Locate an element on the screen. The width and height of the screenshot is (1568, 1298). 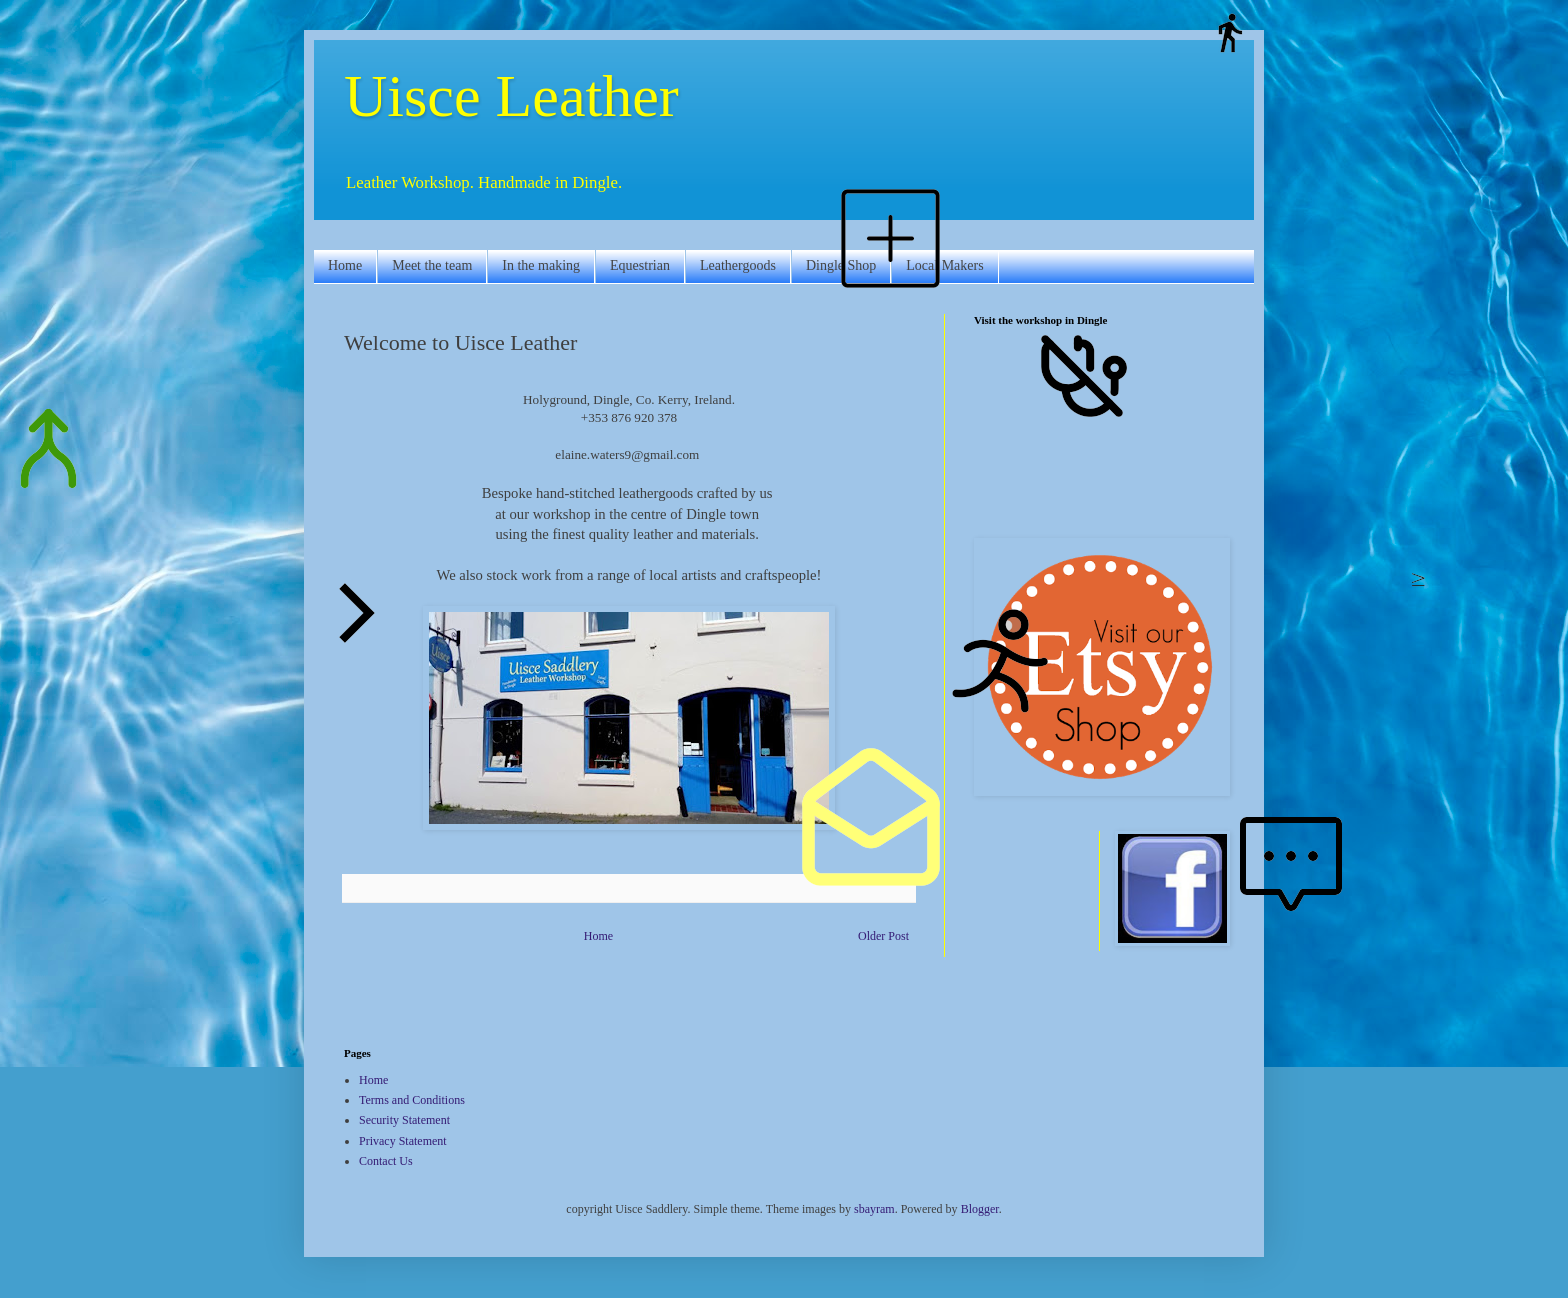
open chat or messaging is located at coordinates (1291, 860).